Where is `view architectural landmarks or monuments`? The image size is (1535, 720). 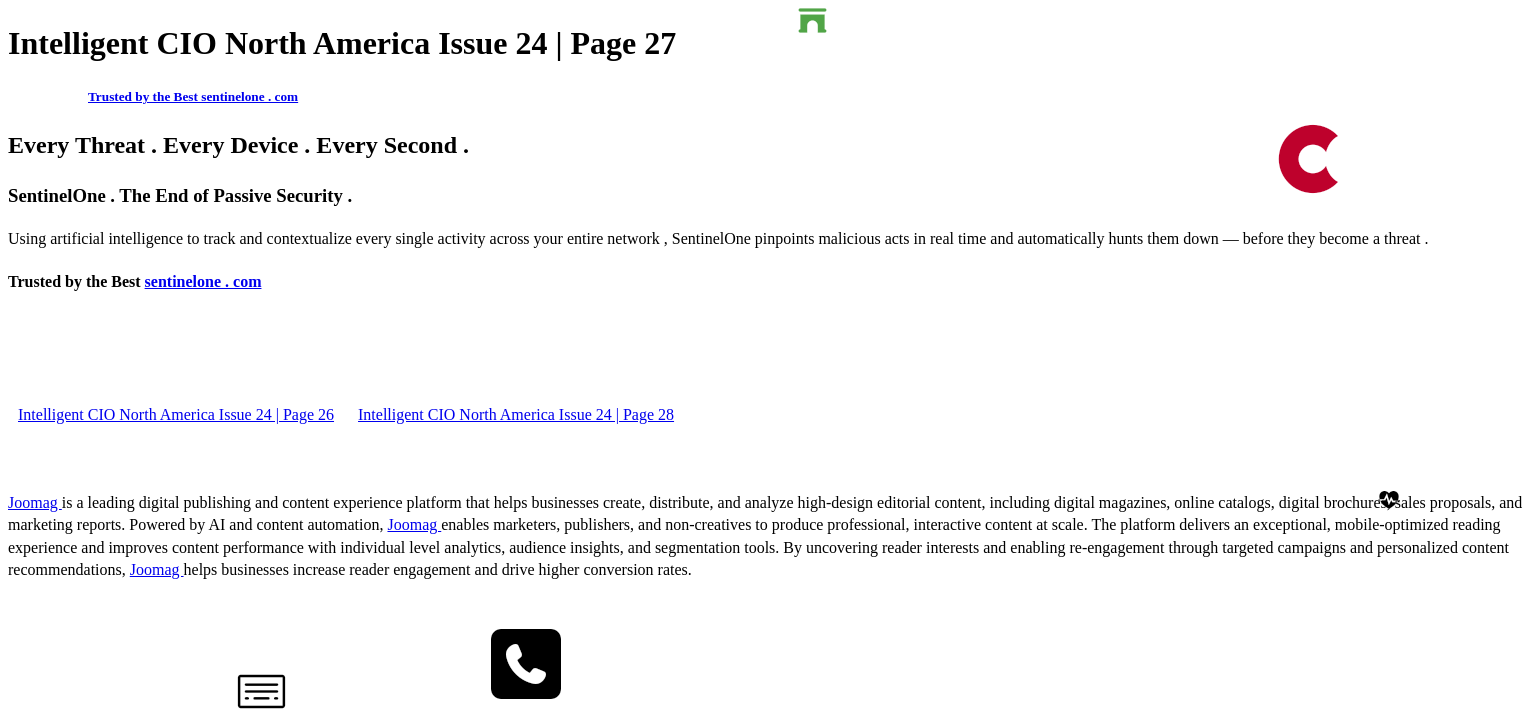
view architectural landmarks or monuments is located at coordinates (812, 20).